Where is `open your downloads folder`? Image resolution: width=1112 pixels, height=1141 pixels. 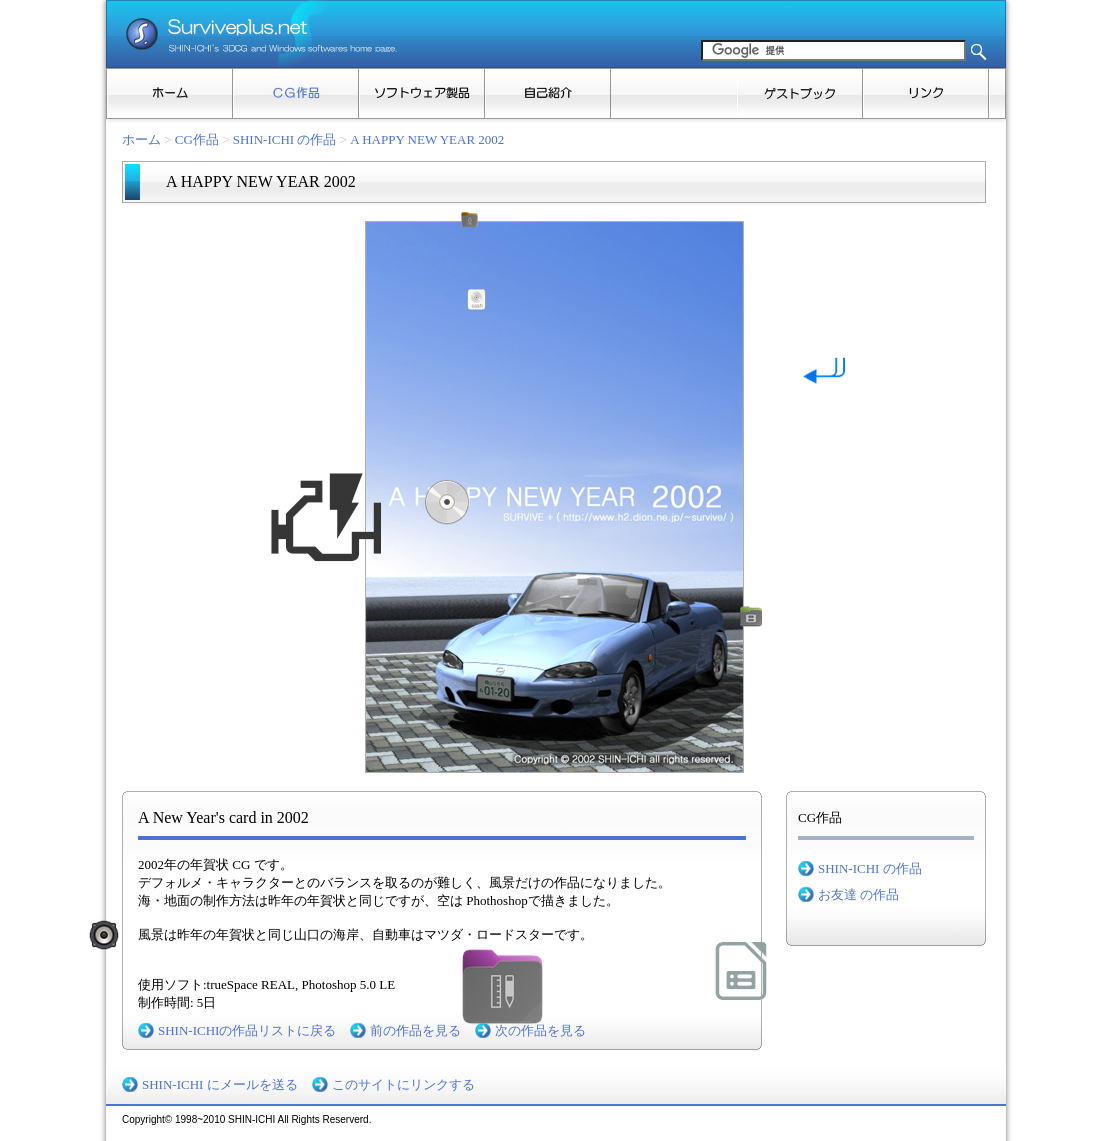
open your downloads folder is located at coordinates (469, 219).